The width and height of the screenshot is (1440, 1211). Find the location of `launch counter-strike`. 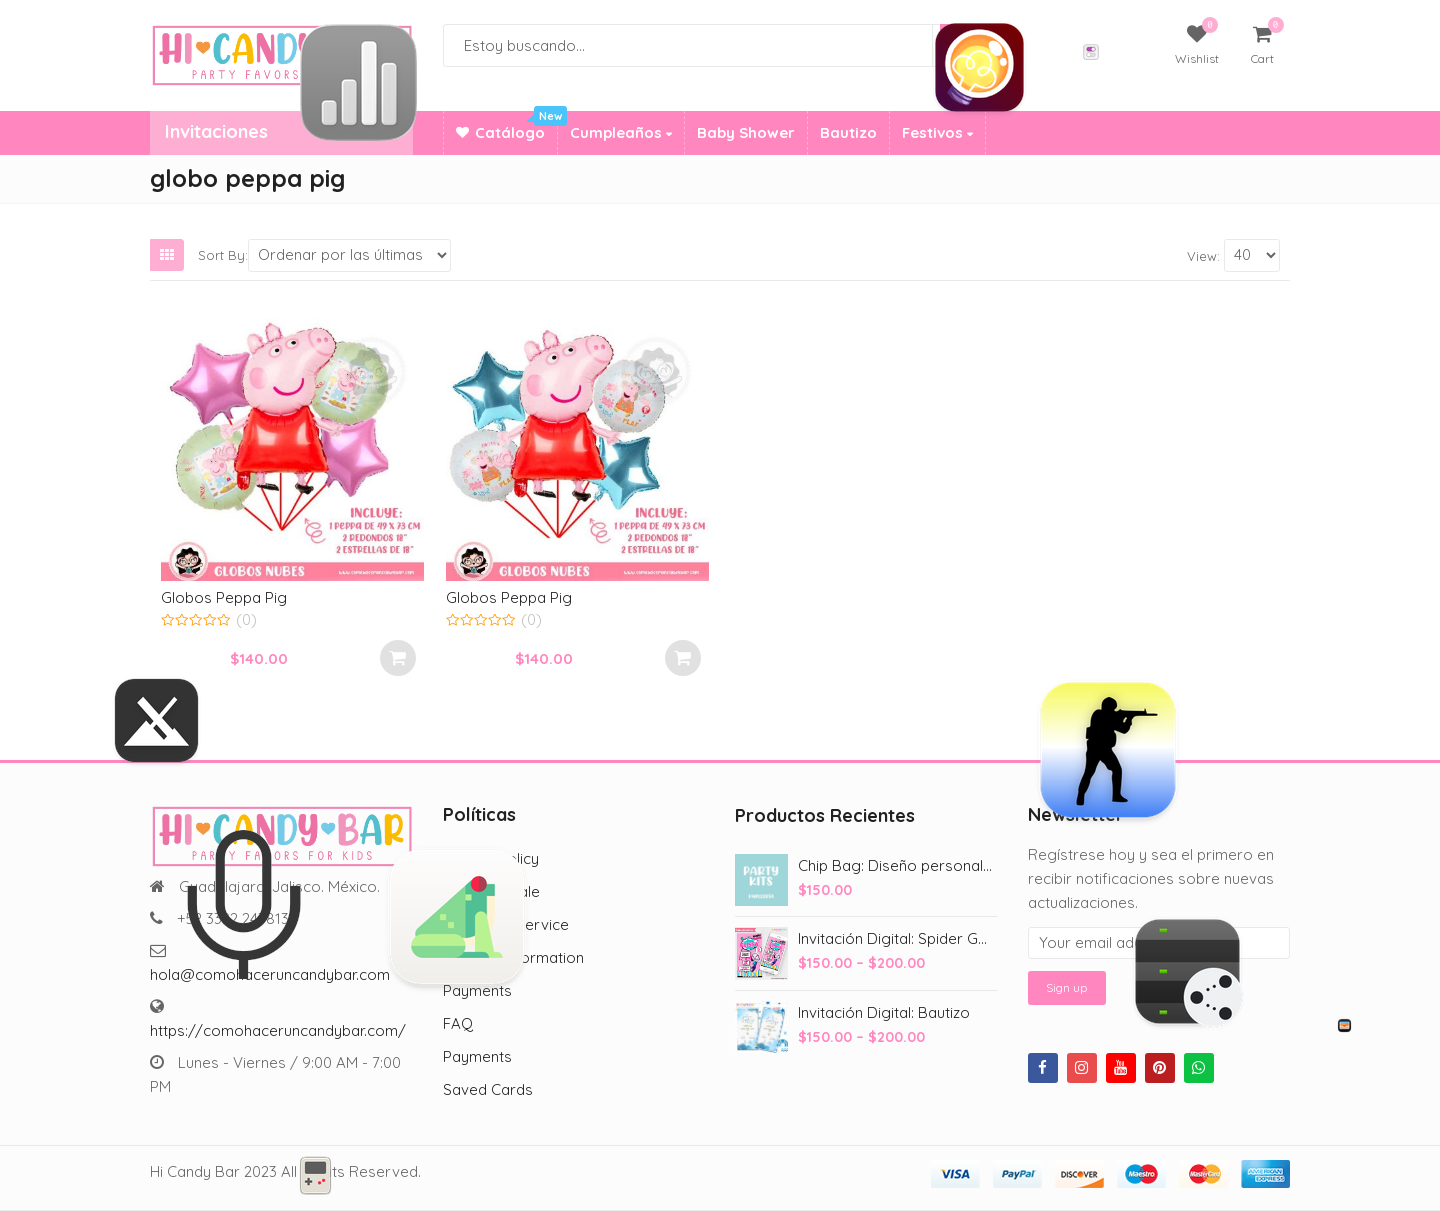

launch counter-strike is located at coordinates (1108, 750).